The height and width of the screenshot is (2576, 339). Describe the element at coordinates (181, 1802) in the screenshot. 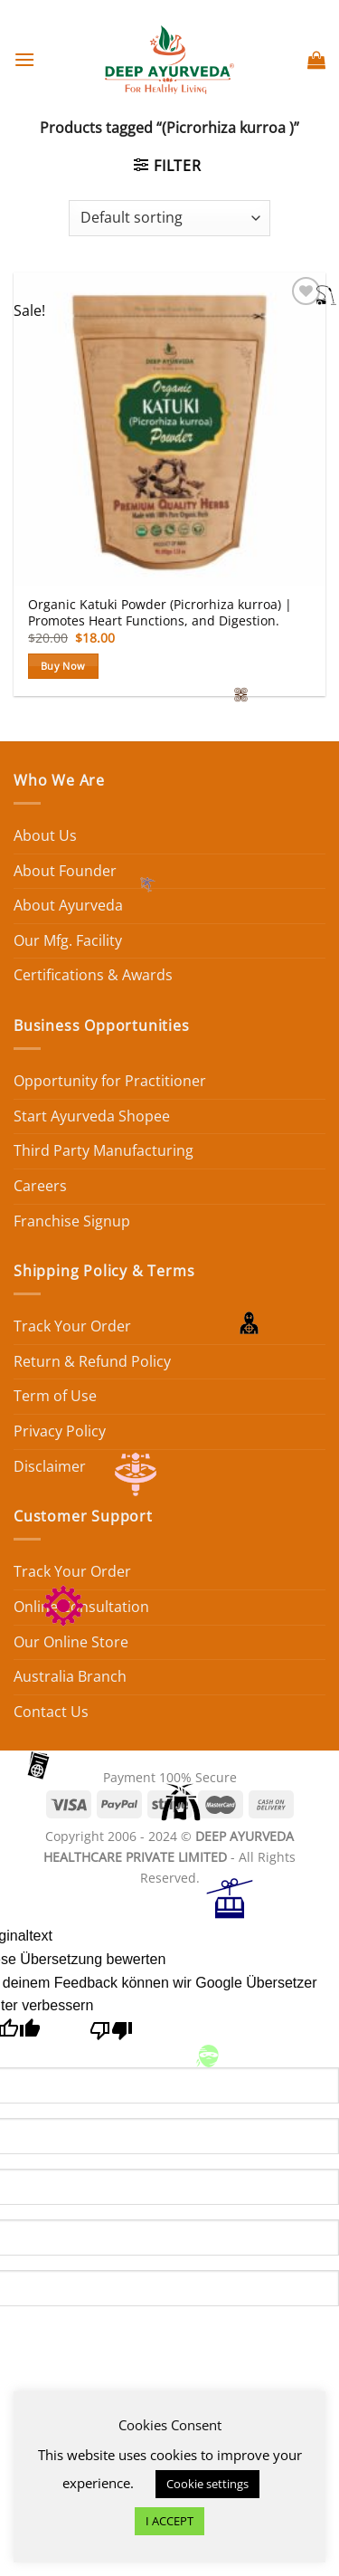

I see `select a clan or faction banner` at that location.